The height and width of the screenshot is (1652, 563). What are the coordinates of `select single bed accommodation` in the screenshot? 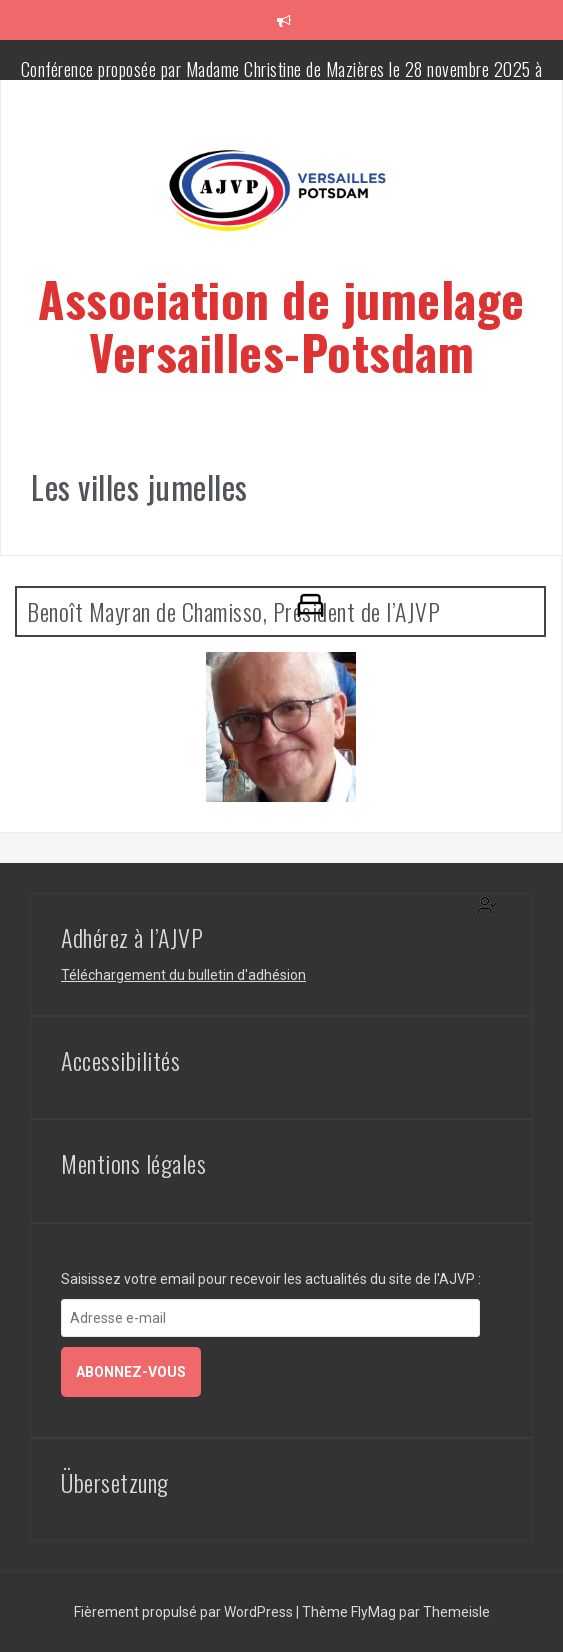 It's located at (310, 605).